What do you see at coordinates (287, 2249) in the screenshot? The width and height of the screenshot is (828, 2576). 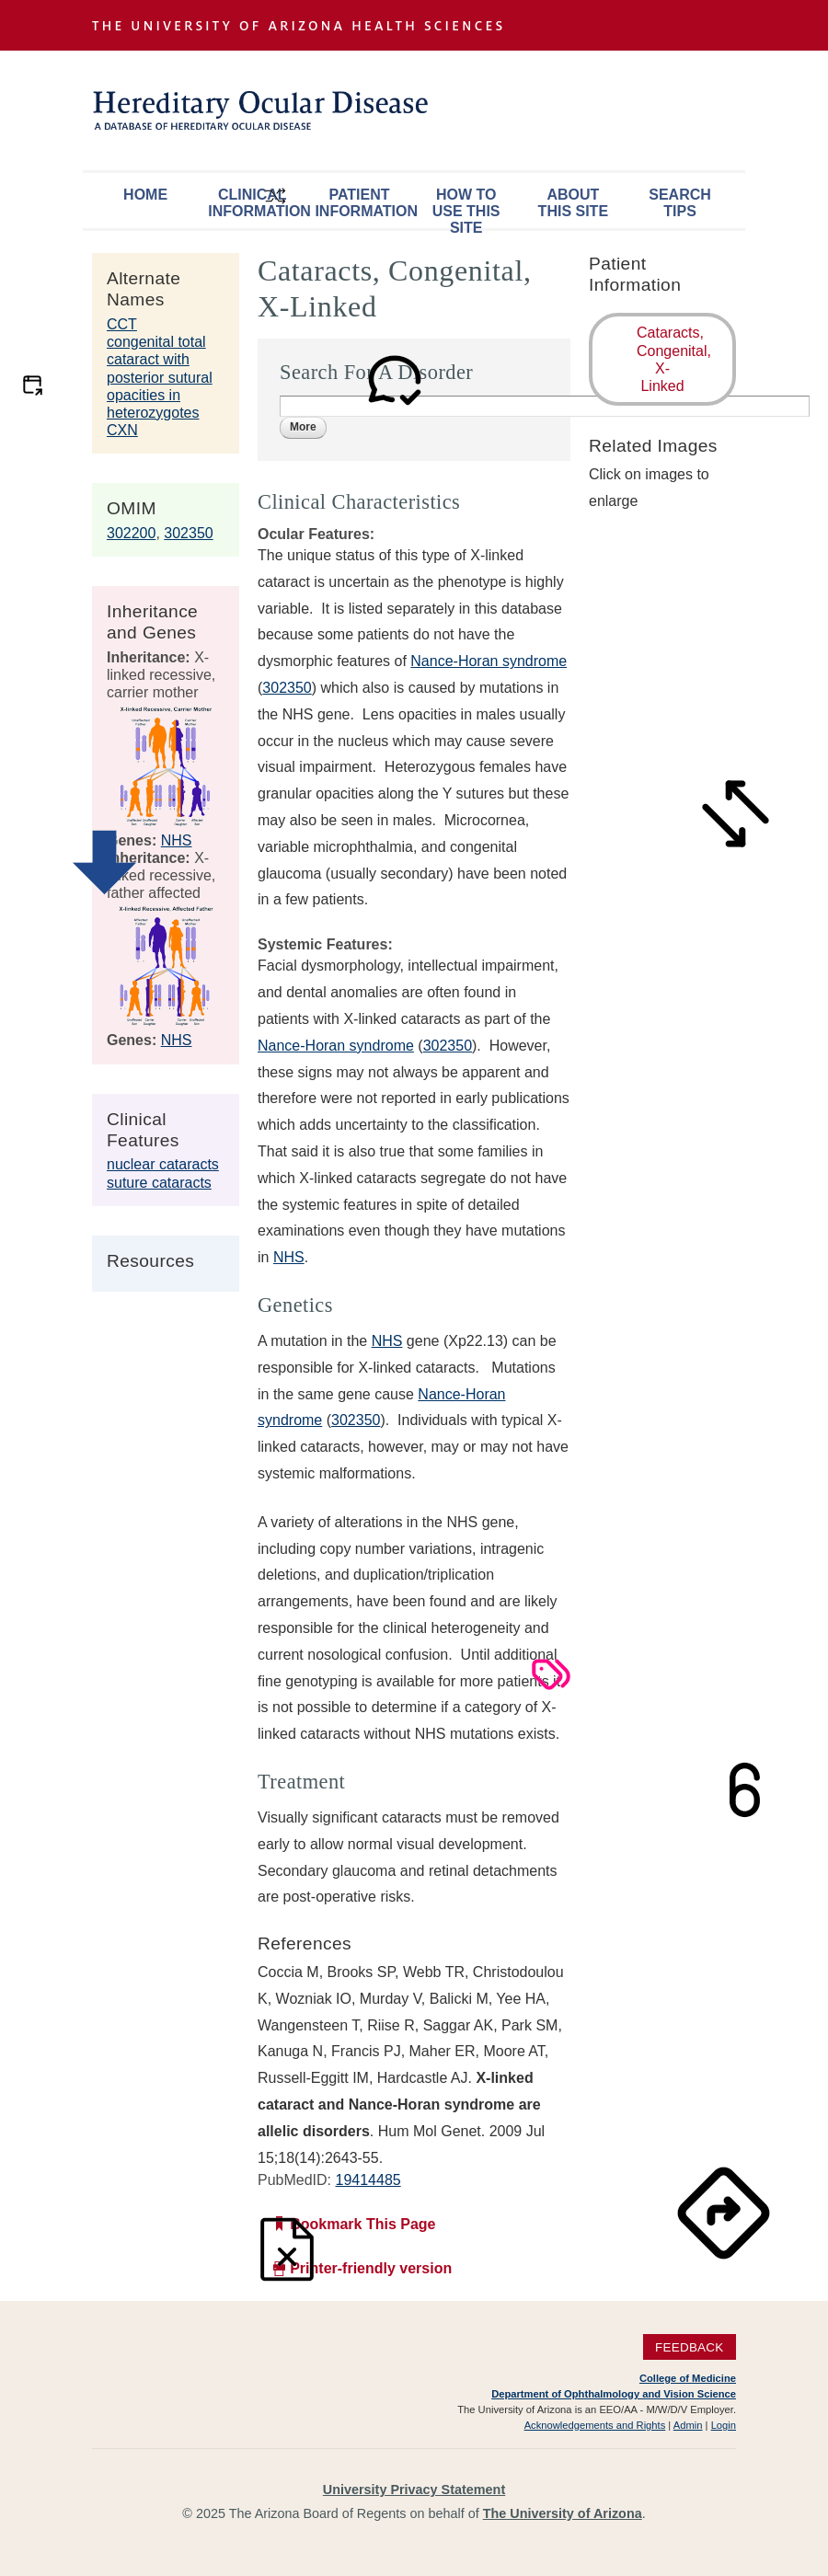 I see `delete or remove a file` at bounding box center [287, 2249].